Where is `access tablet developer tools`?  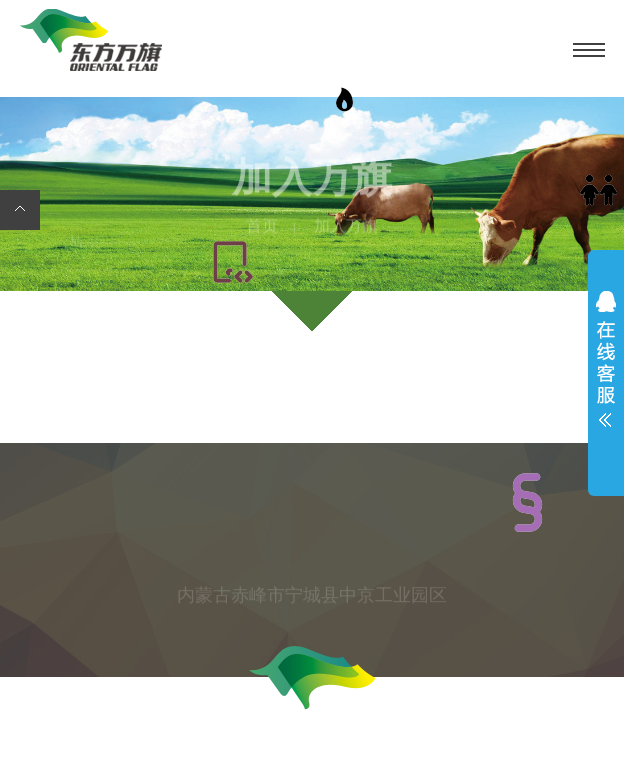 access tablet developer tools is located at coordinates (230, 262).